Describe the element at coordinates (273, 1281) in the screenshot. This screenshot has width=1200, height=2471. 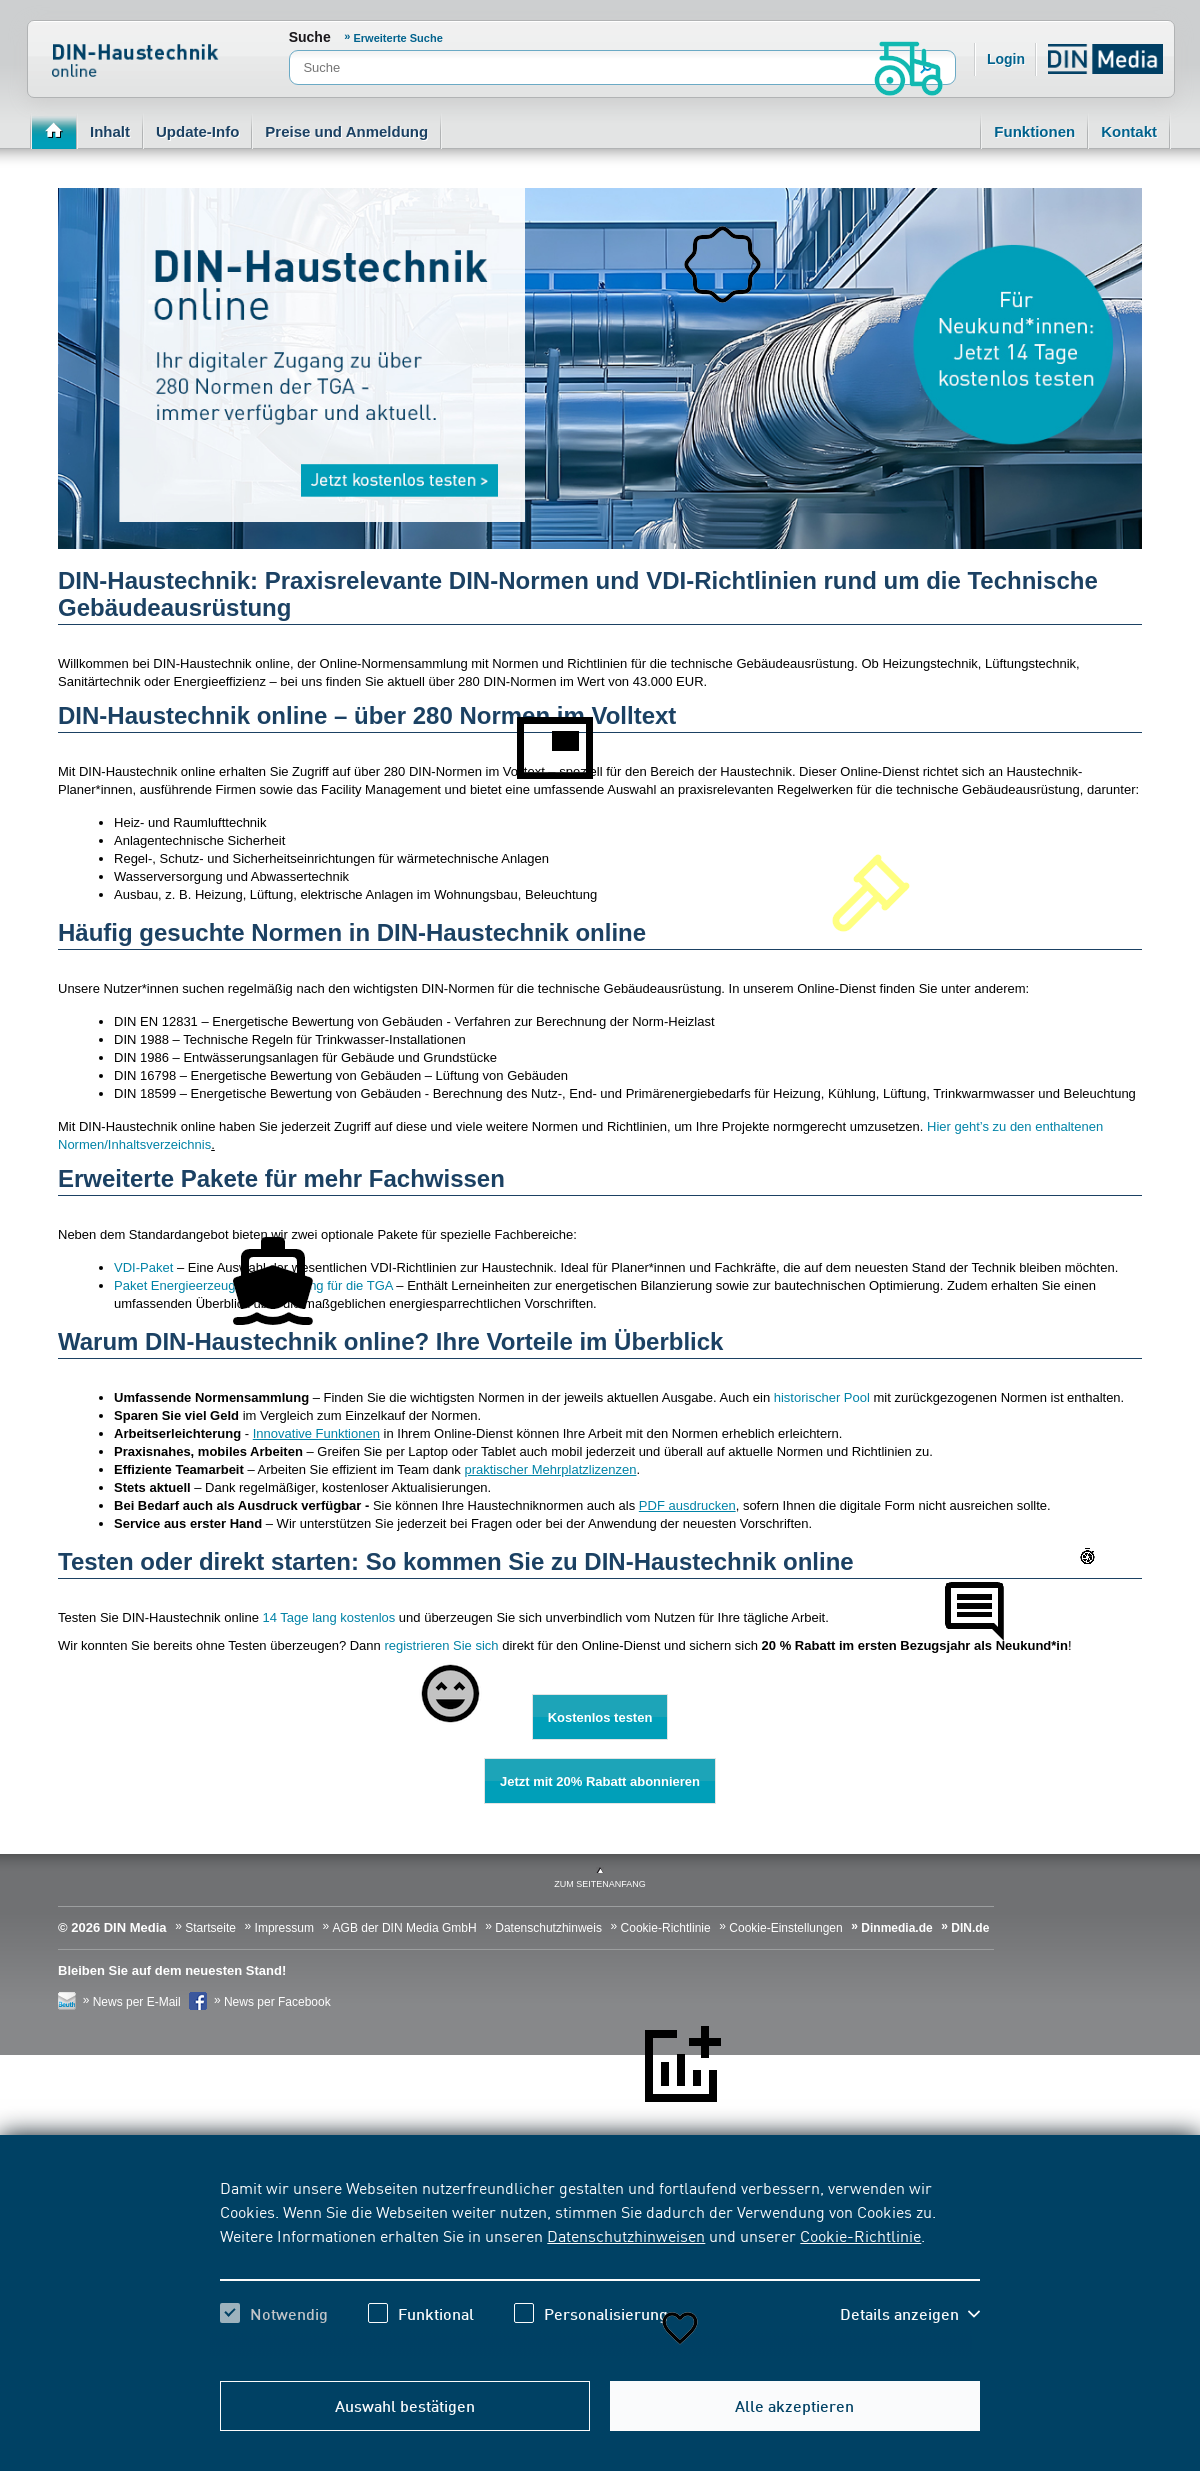
I see `get directions by ferry or boat` at that location.